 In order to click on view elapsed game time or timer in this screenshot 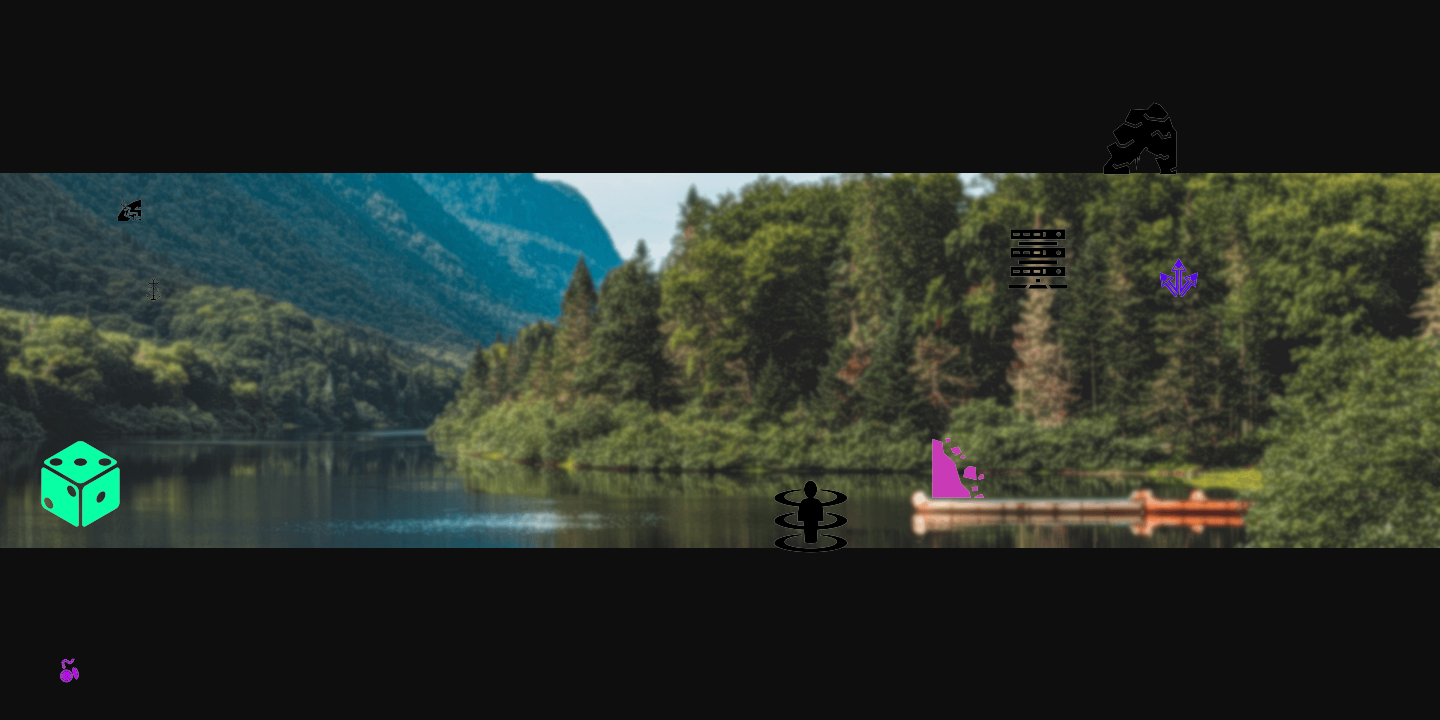, I will do `click(69, 670)`.